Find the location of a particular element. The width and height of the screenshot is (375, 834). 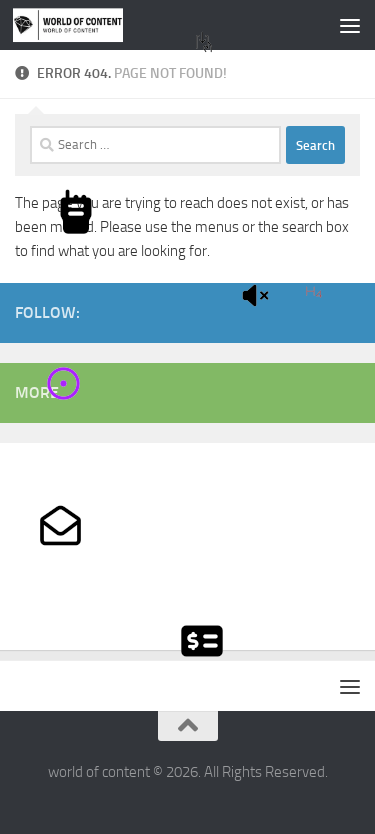

select or mark an item as active is located at coordinates (63, 383).